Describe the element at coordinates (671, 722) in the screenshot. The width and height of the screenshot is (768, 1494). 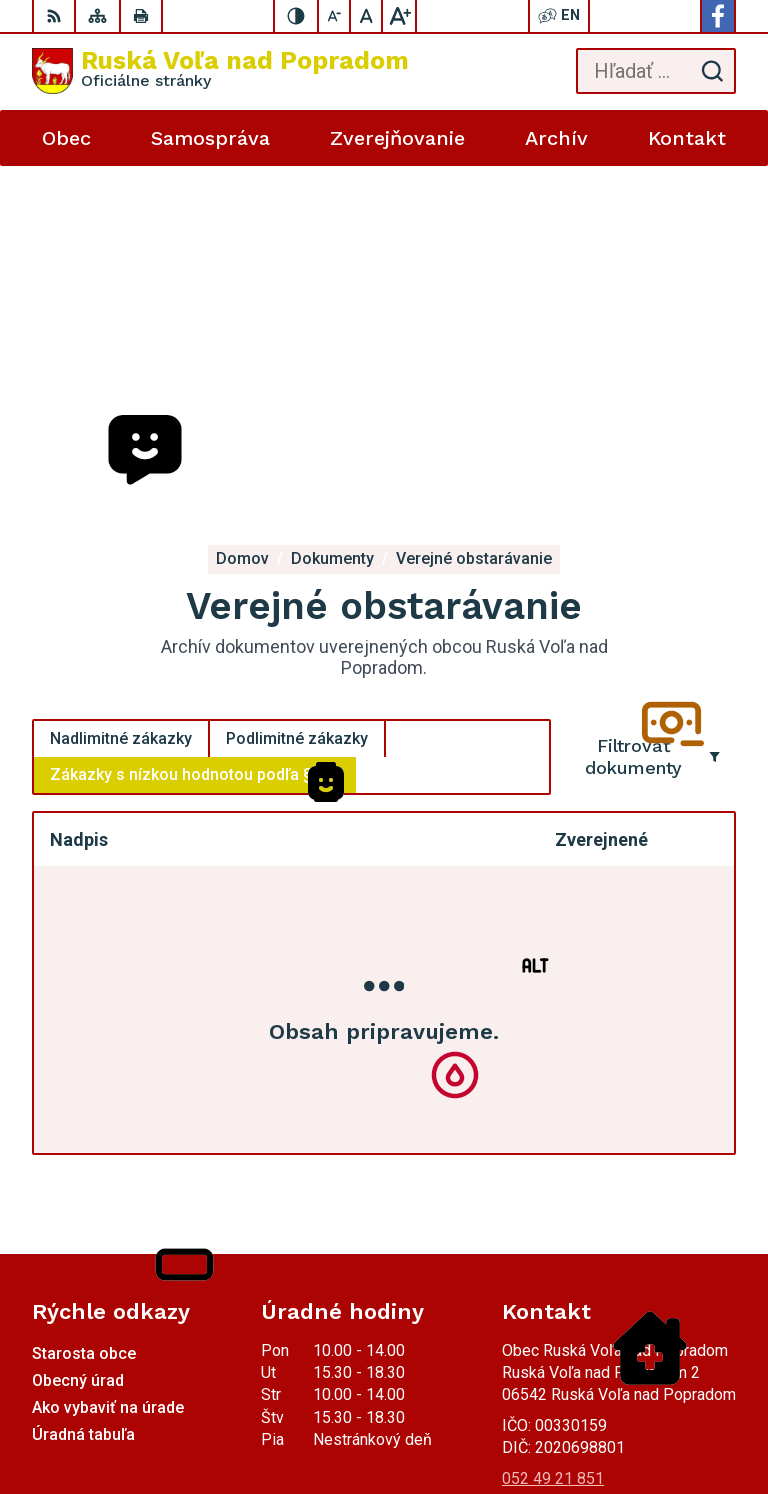
I see `subtract funds or reduce balance` at that location.